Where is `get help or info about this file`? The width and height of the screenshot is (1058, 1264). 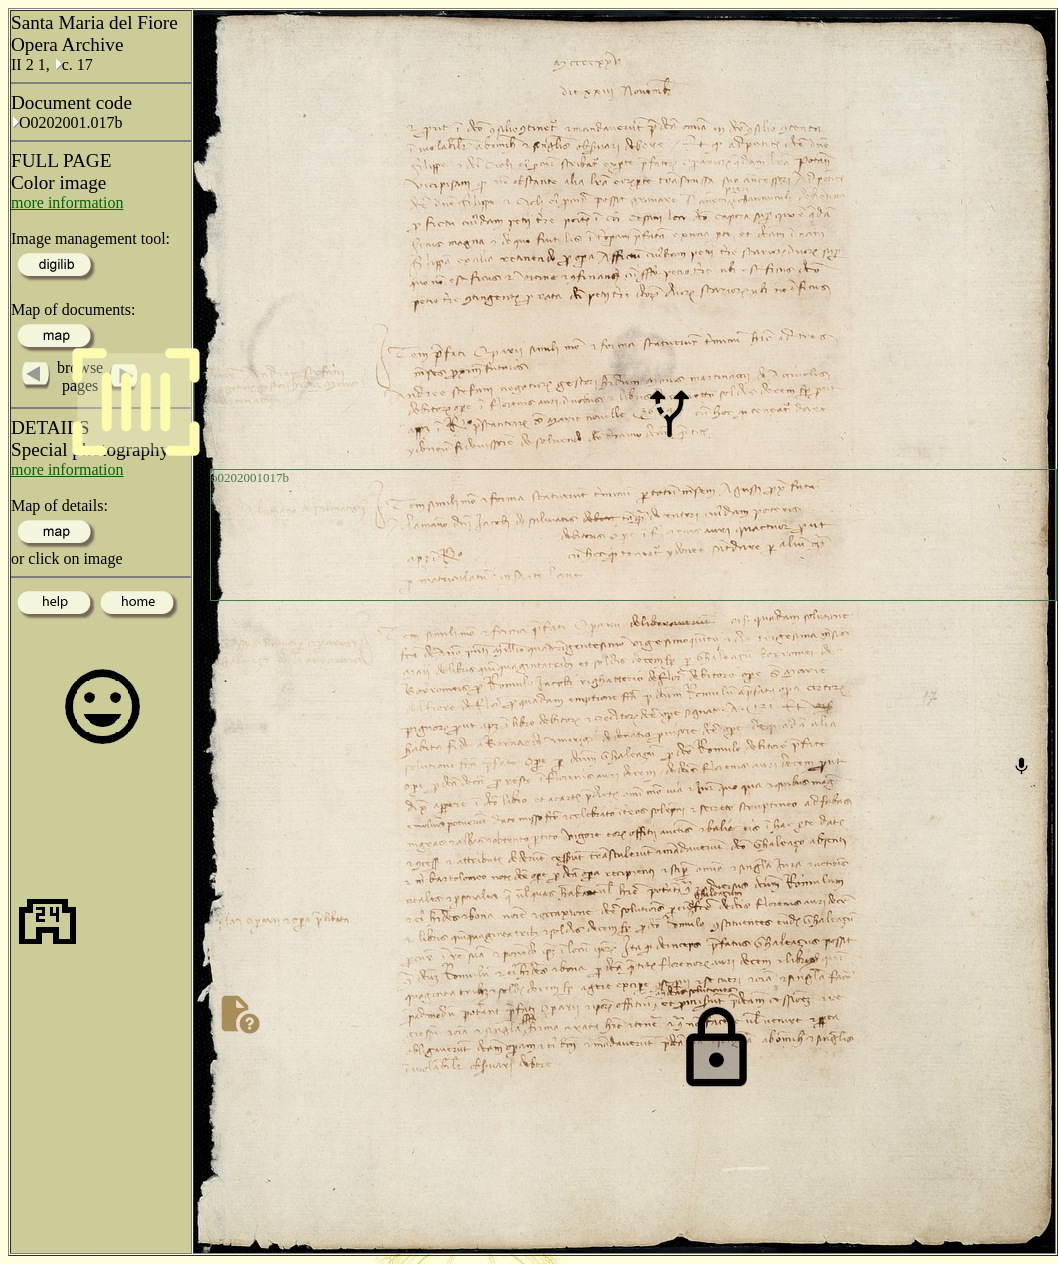
get help or info about this file is located at coordinates (239, 1013).